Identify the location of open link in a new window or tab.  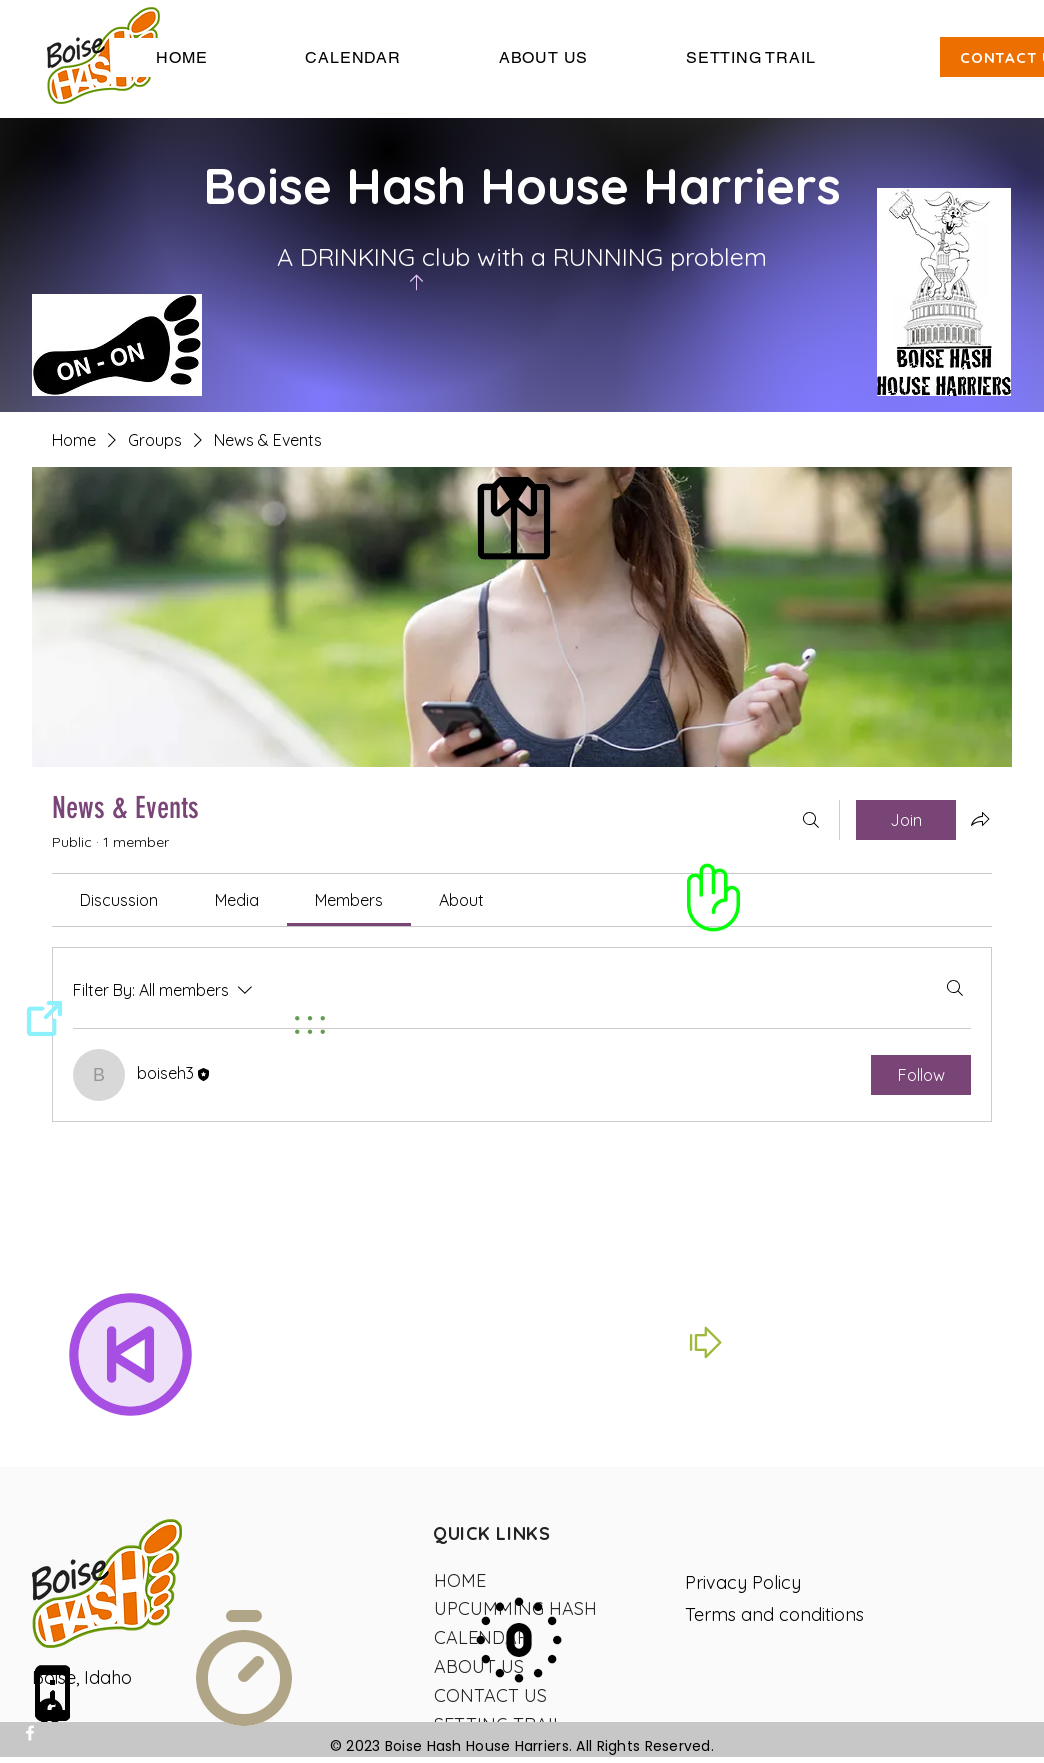
(44, 1018).